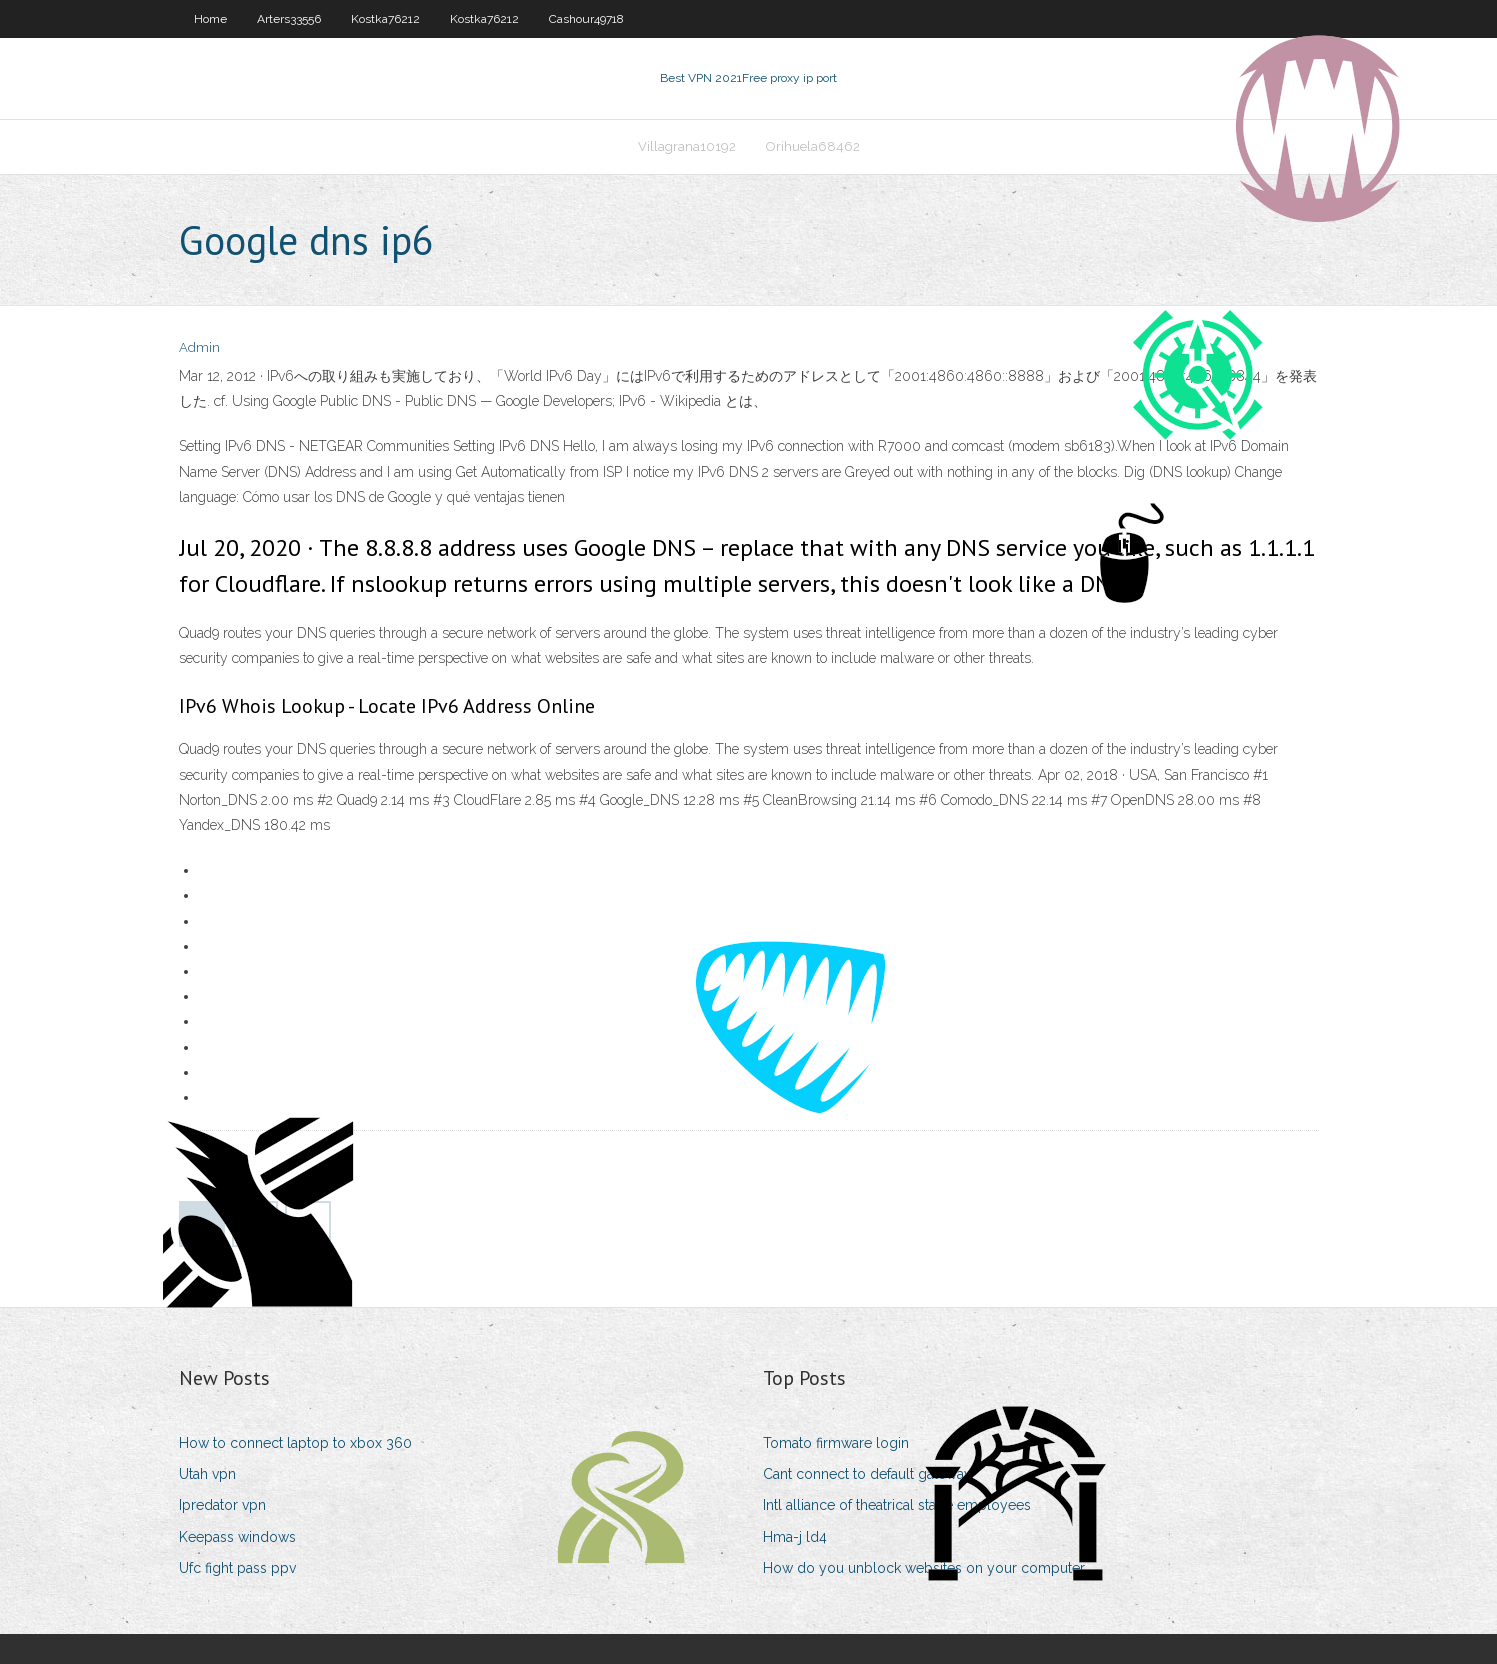 The width and height of the screenshot is (1497, 1664). What do you see at coordinates (1130, 555) in the screenshot?
I see `indicates mouse input or cursor control settings` at bounding box center [1130, 555].